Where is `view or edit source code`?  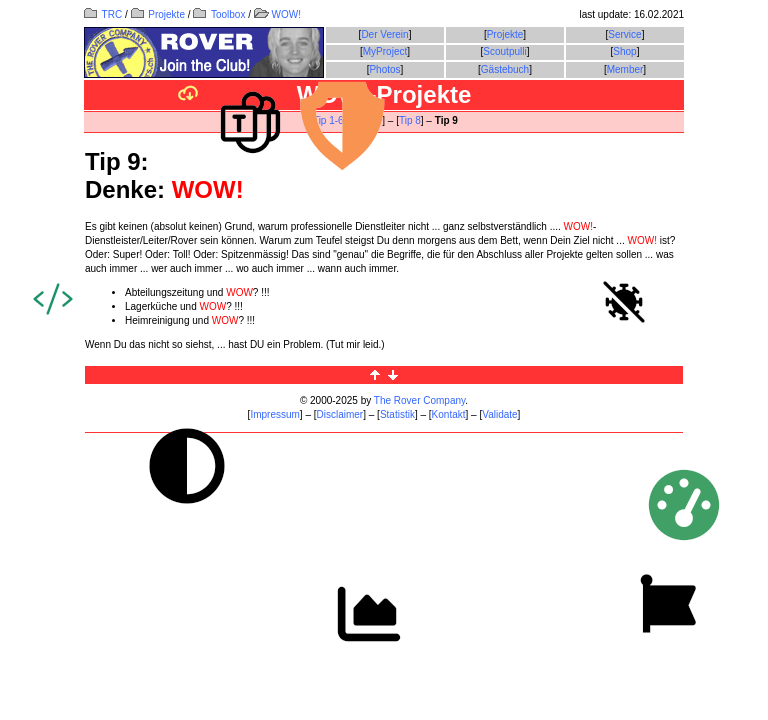
view or edit source code is located at coordinates (53, 299).